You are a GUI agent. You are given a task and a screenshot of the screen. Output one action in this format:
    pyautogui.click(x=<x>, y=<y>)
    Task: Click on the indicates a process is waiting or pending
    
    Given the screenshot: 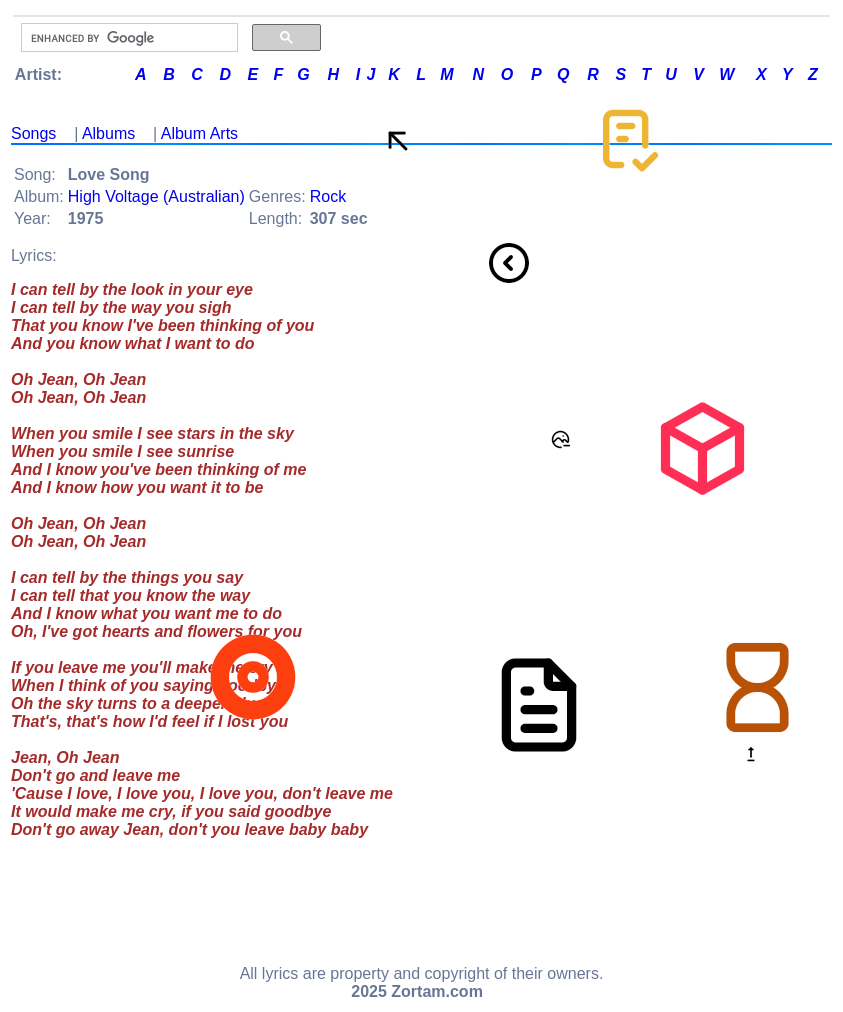 What is the action you would take?
    pyautogui.click(x=757, y=687)
    